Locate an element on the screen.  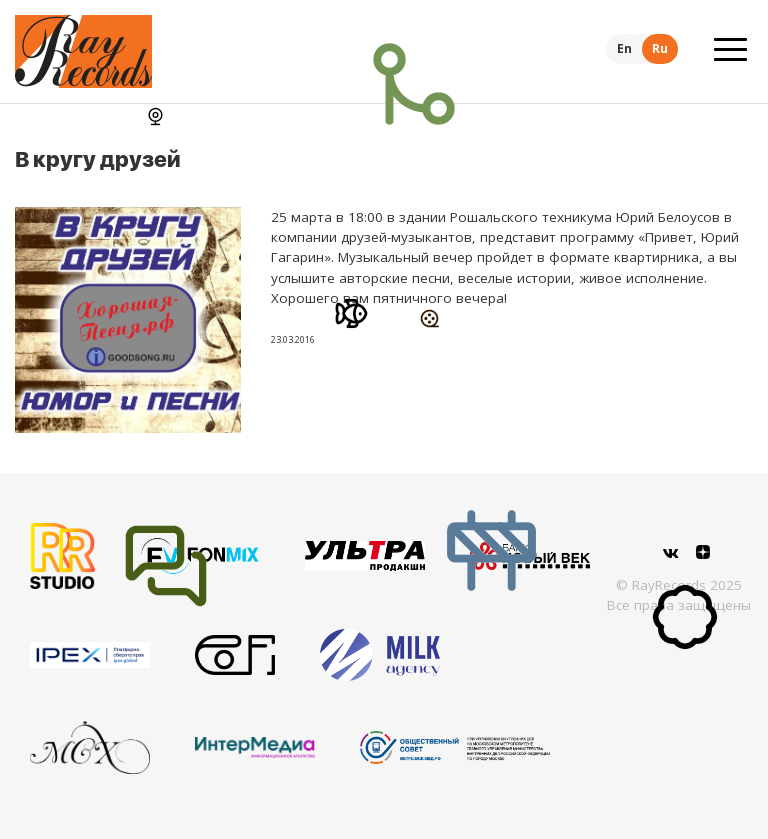
access webcam or camera settings is located at coordinates (155, 116).